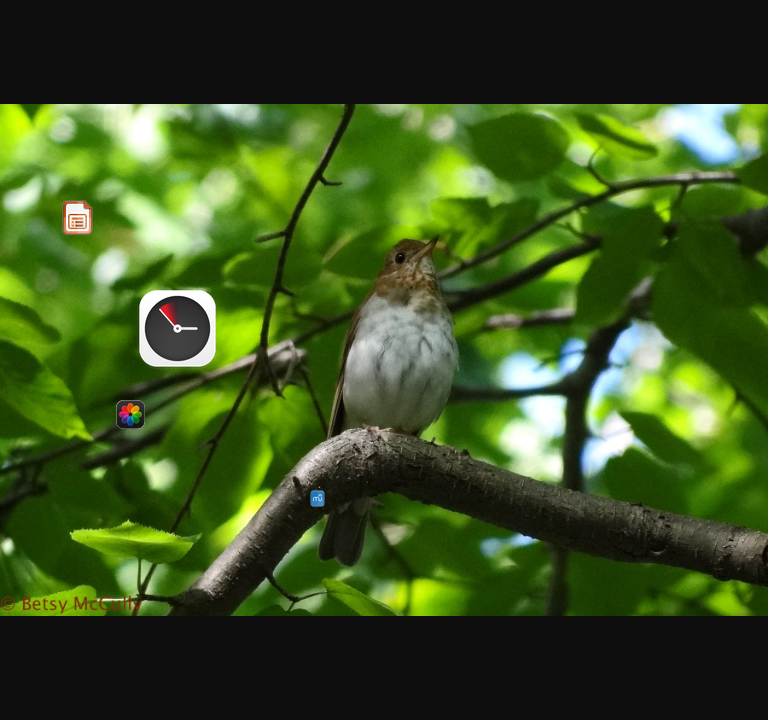 The width and height of the screenshot is (768, 720). Describe the element at coordinates (317, 498) in the screenshot. I see `a MuseScore 3 music notation file` at that location.